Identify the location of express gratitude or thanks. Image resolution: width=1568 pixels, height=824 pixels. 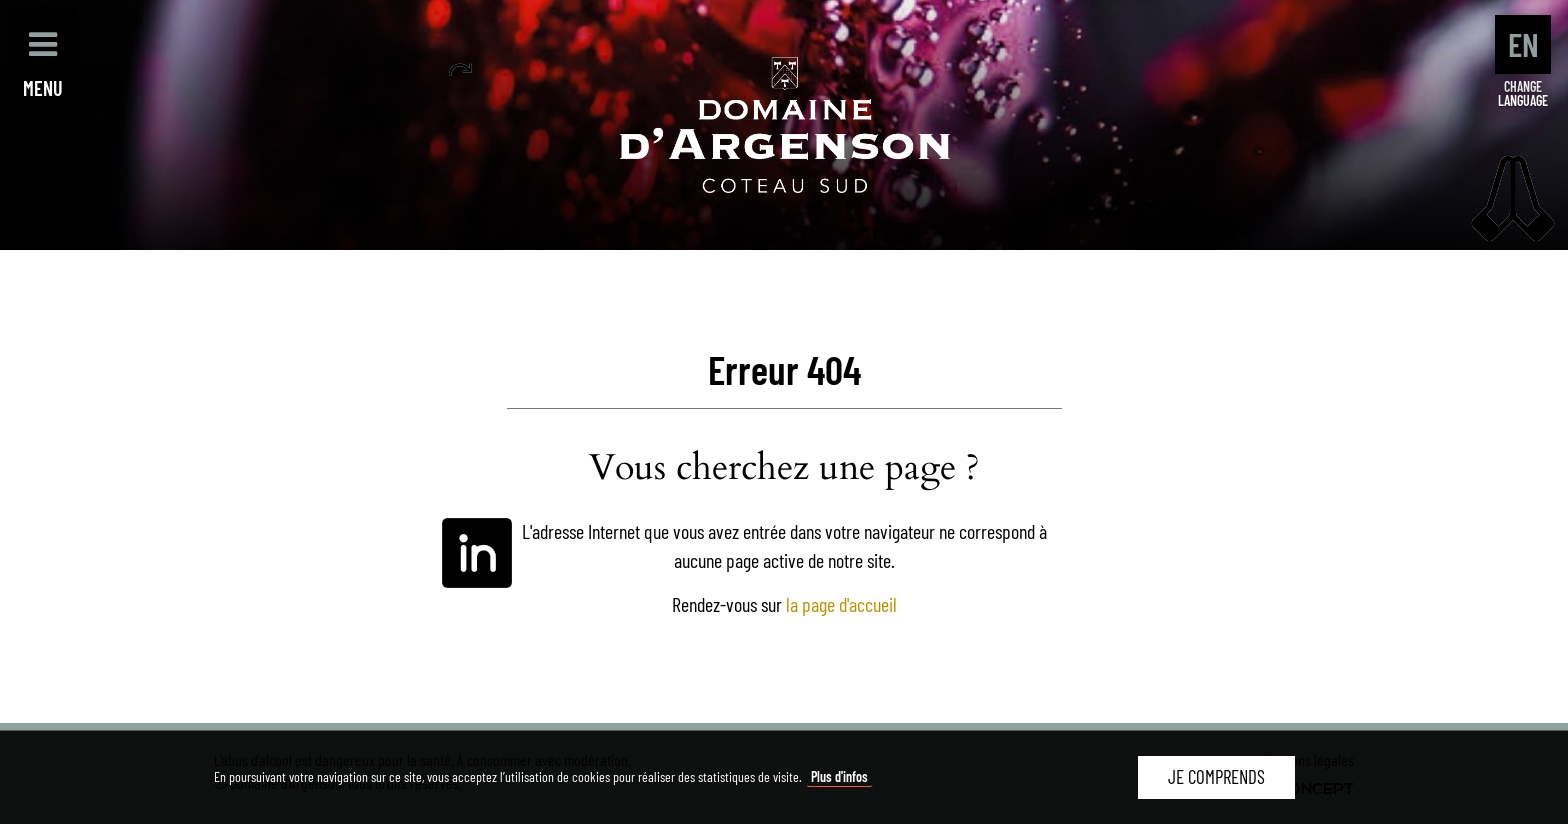
(1513, 200).